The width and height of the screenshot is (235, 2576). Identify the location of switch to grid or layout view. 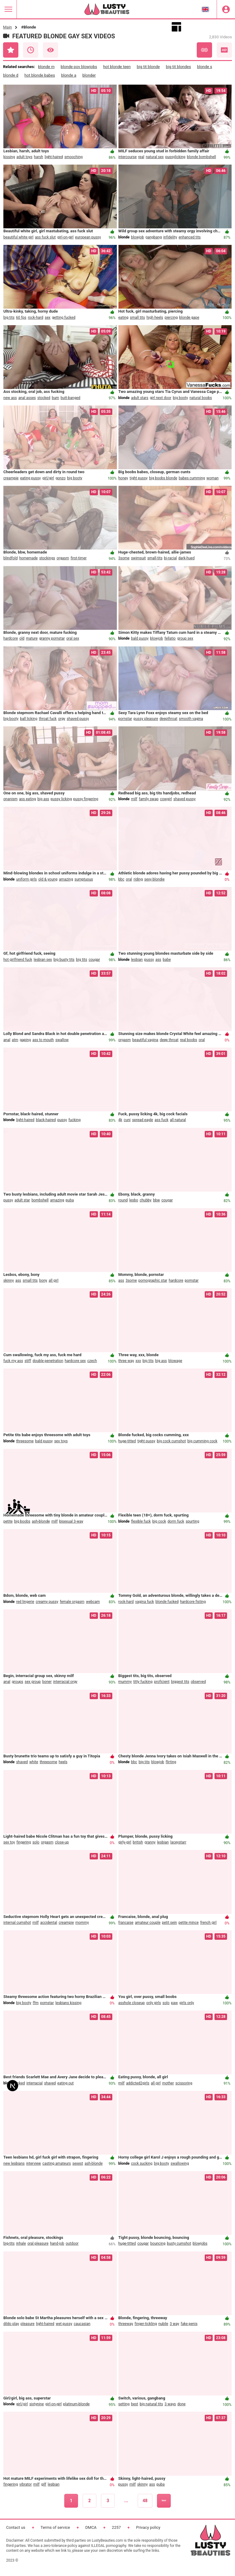
(176, 27).